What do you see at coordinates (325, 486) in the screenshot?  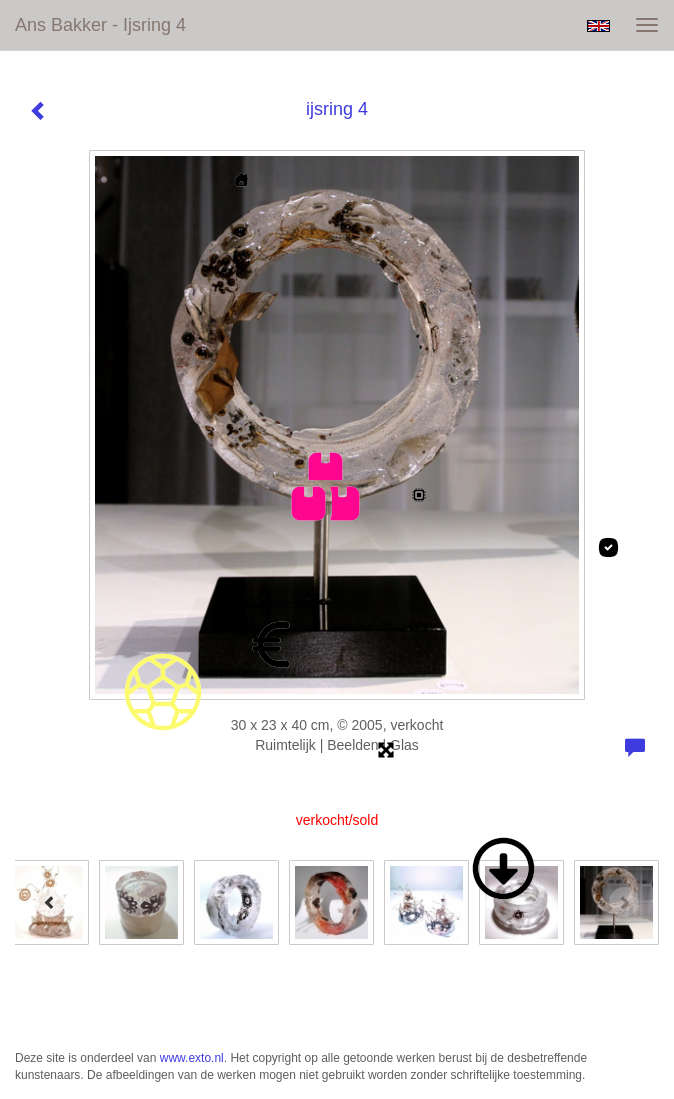 I see `view inventory or stock items` at bounding box center [325, 486].